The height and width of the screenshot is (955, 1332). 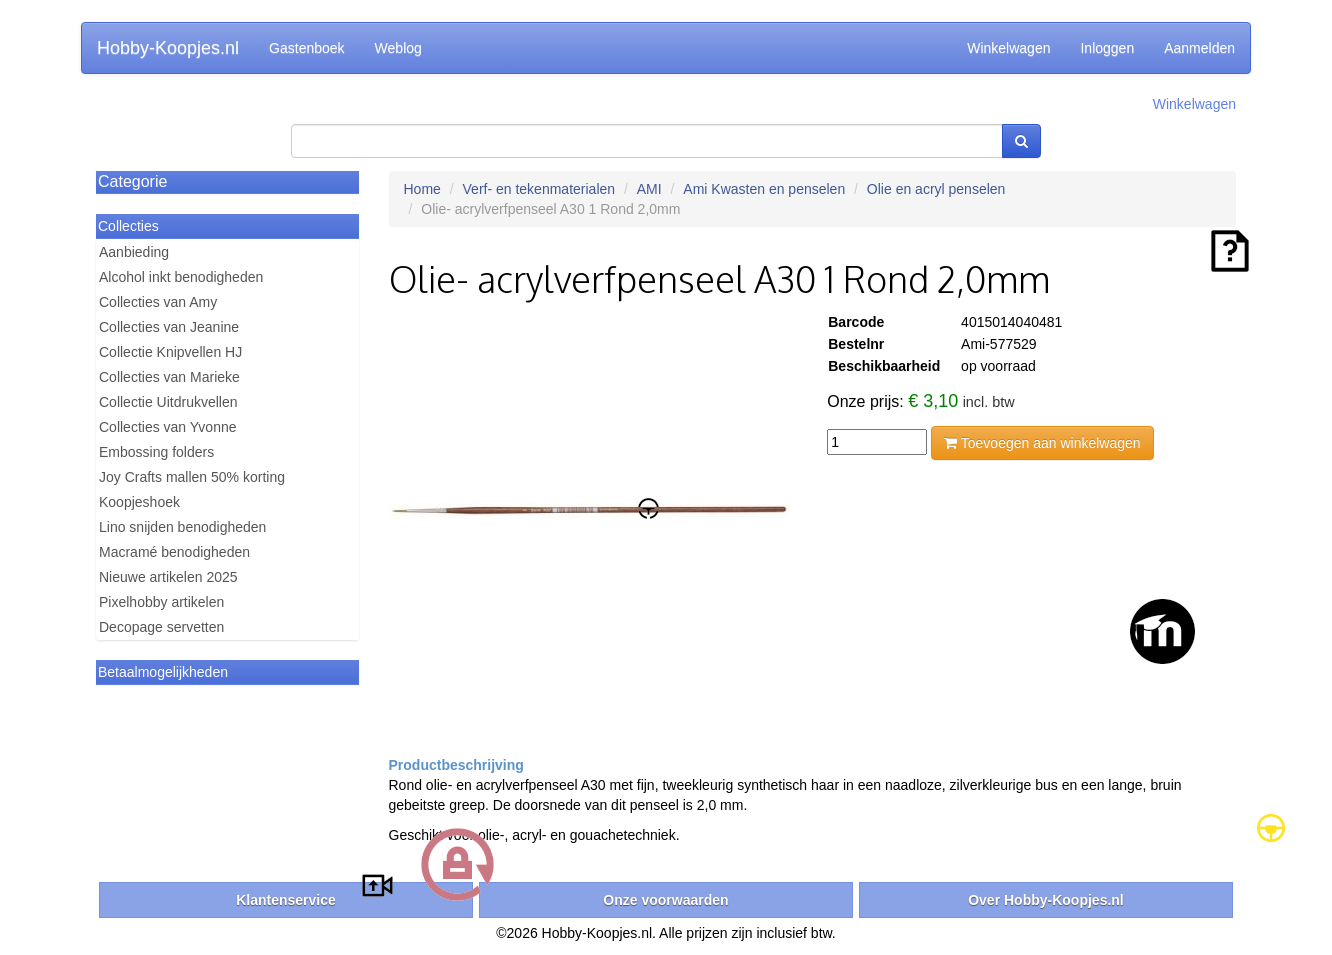 What do you see at coordinates (1162, 631) in the screenshot?
I see `open Moodle learning management system` at bounding box center [1162, 631].